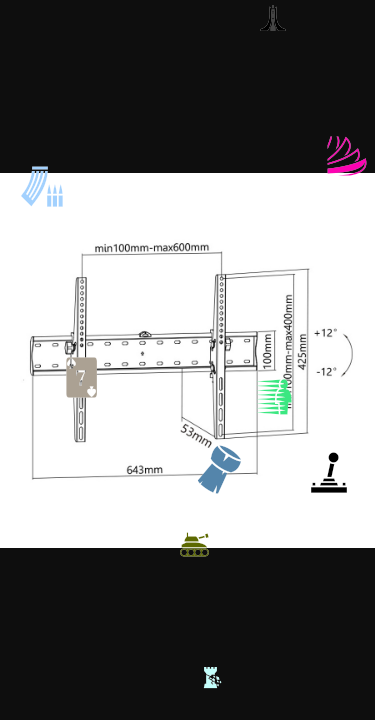 This screenshot has width=375, height=720. I want to click on seven of spades playing card, so click(81, 377).